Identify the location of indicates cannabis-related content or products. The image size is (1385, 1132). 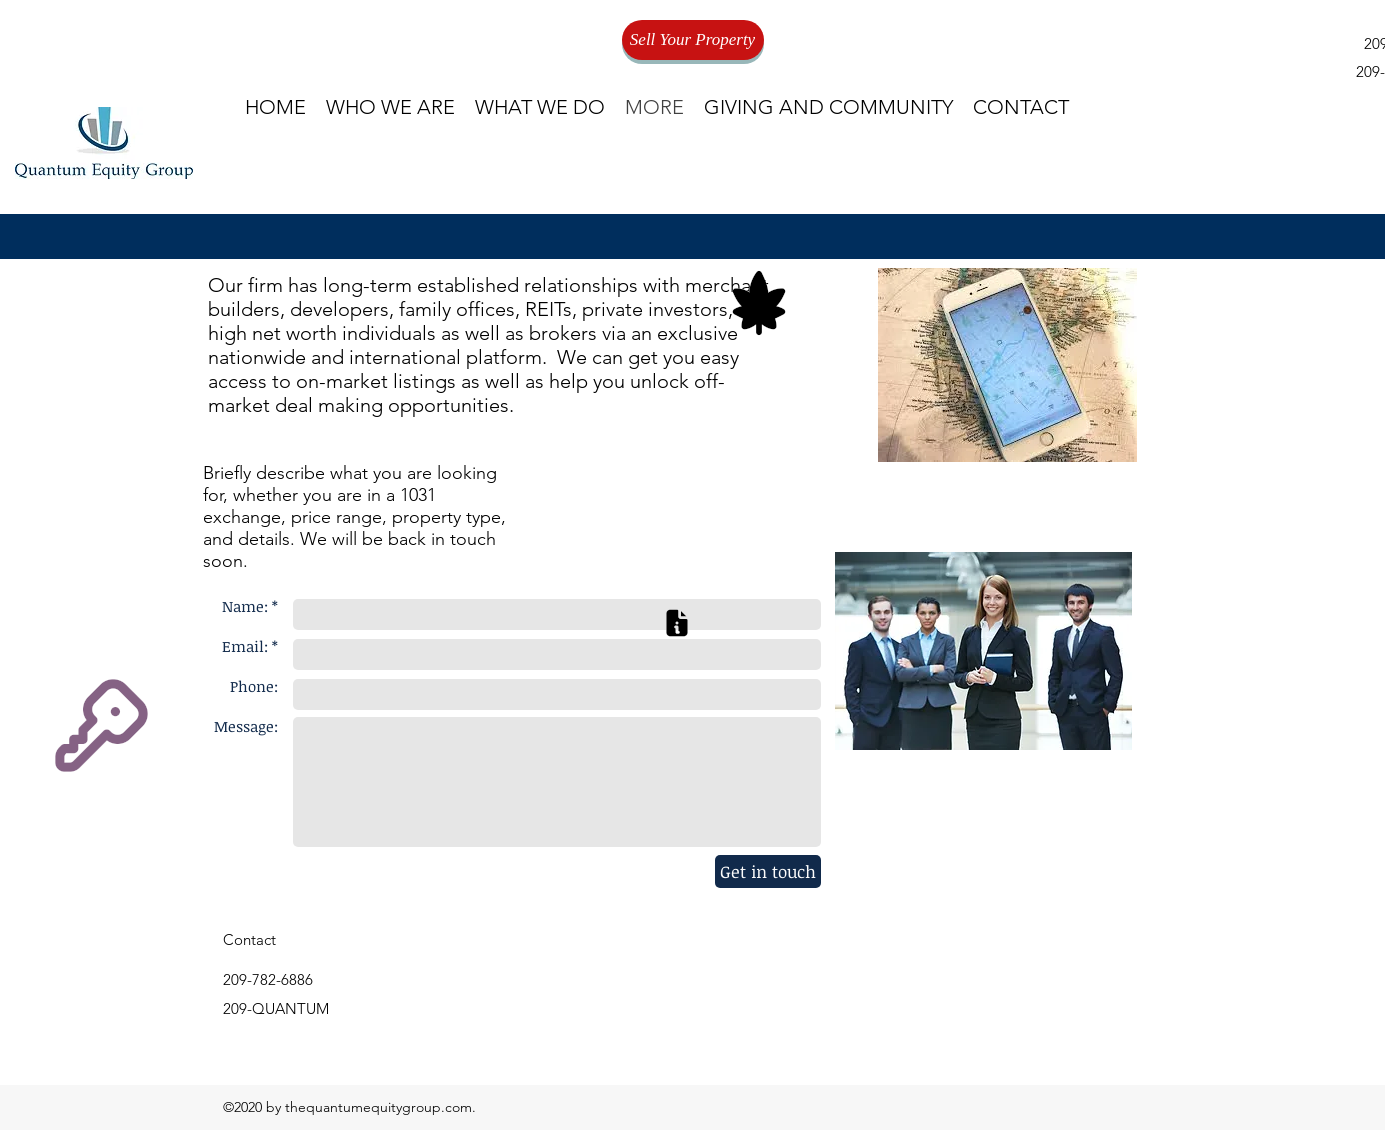
(759, 303).